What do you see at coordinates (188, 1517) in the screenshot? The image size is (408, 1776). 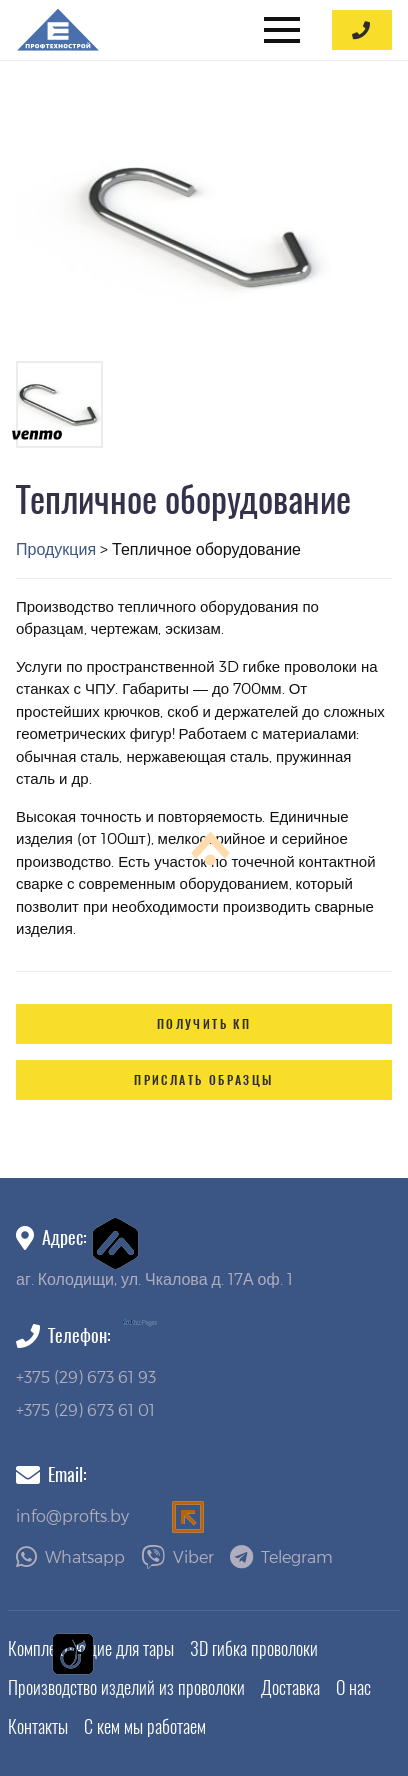 I see `navigate back and up one level` at bounding box center [188, 1517].